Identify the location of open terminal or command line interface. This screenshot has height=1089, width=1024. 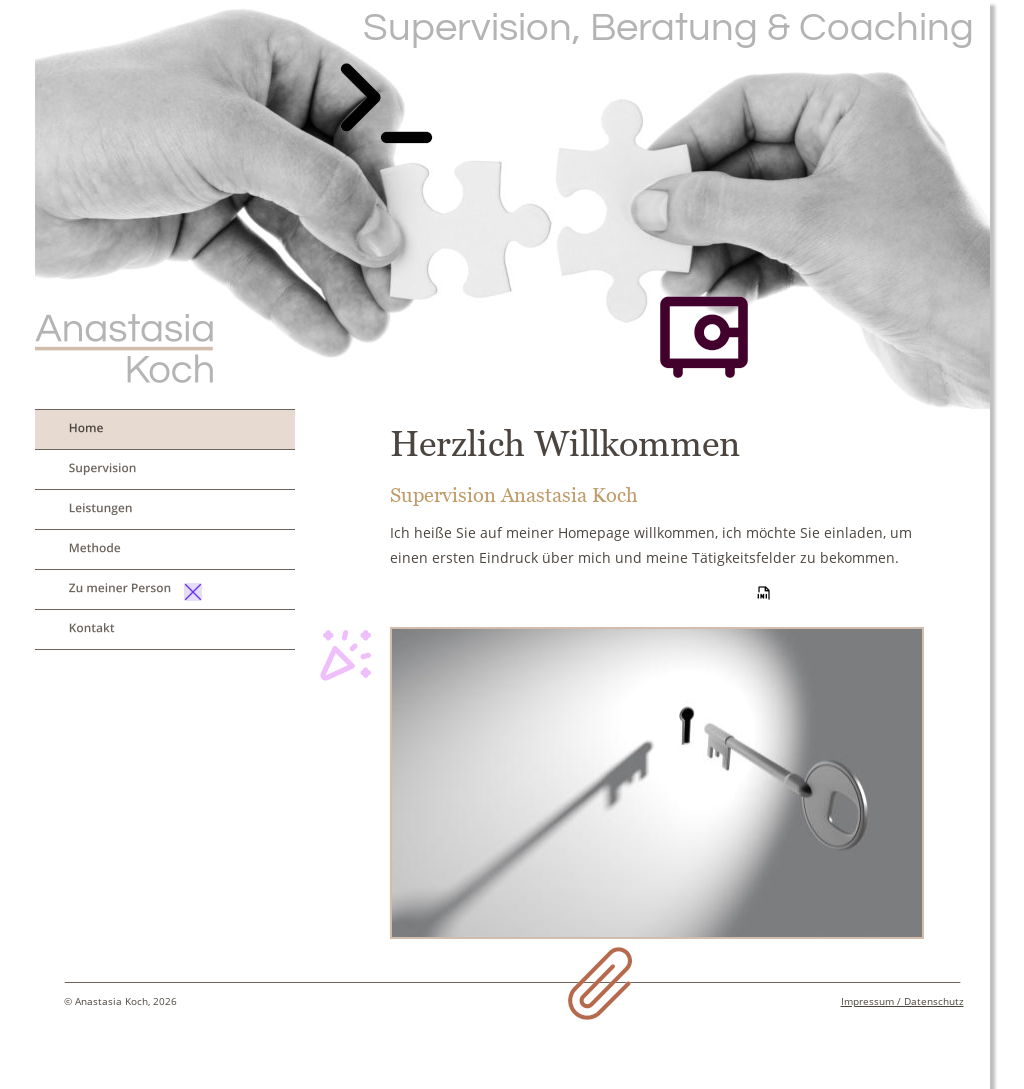
(386, 97).